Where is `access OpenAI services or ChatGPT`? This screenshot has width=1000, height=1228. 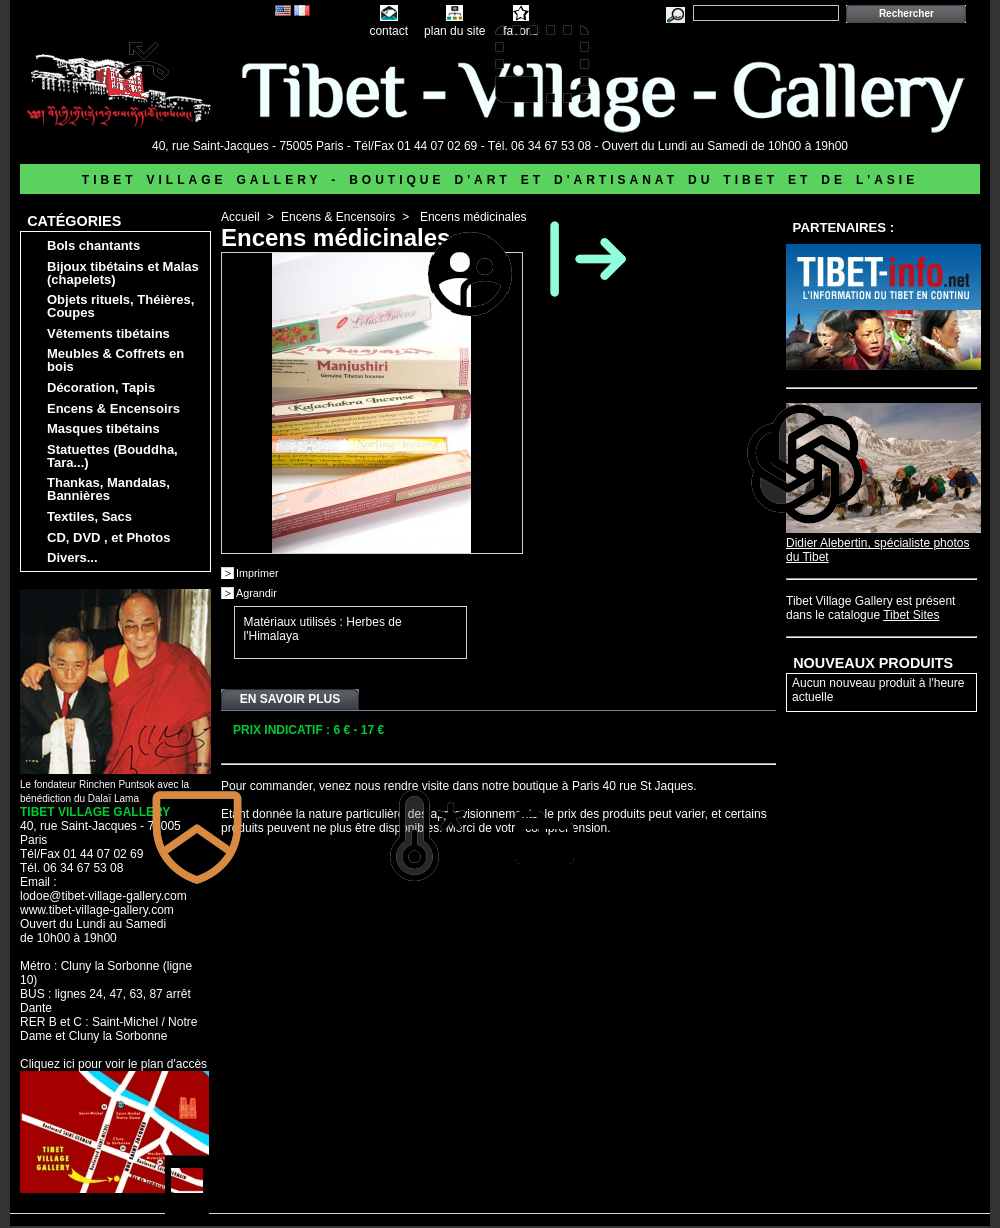
access OpenAI services or ChatGPT is located at coordinates (805, 464).